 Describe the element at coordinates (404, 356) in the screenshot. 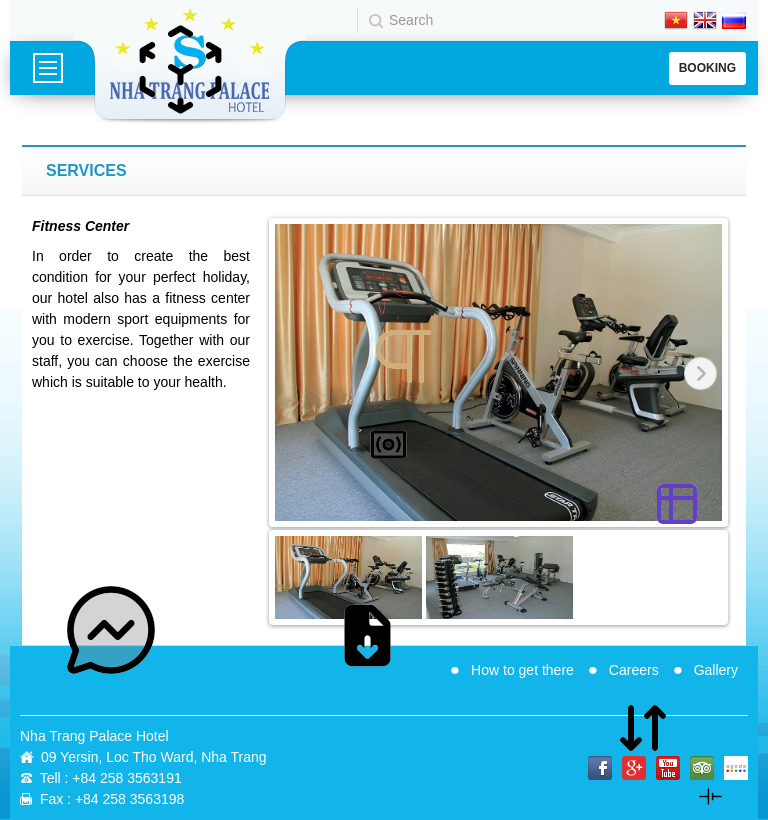

I see `insert a paragraph break` at that location.